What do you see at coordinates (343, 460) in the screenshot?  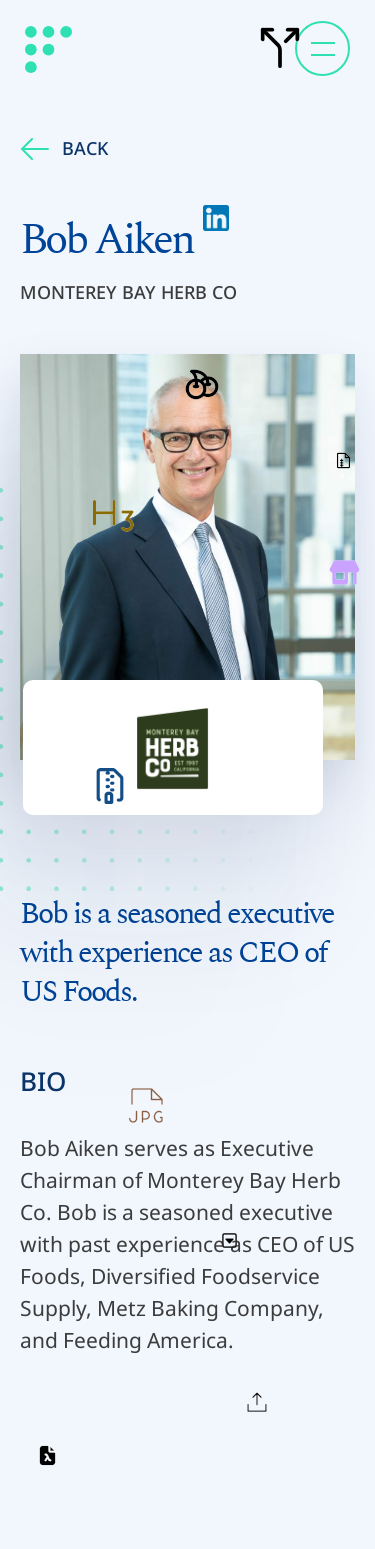 I see `access compressed or archived files` at bounding box center [343, 460].